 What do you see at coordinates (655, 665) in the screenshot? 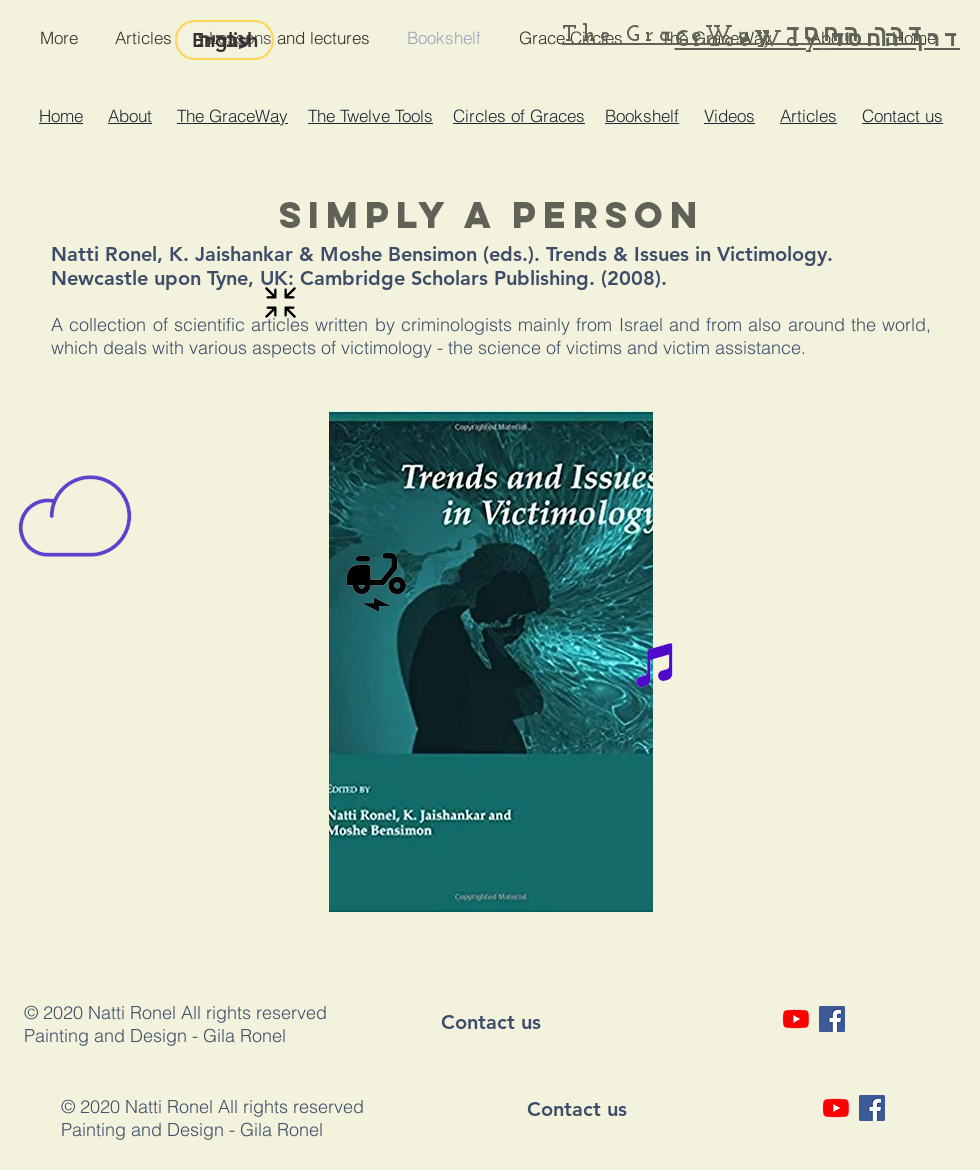
I see `access music library or player` at bounding box center [655, 665].